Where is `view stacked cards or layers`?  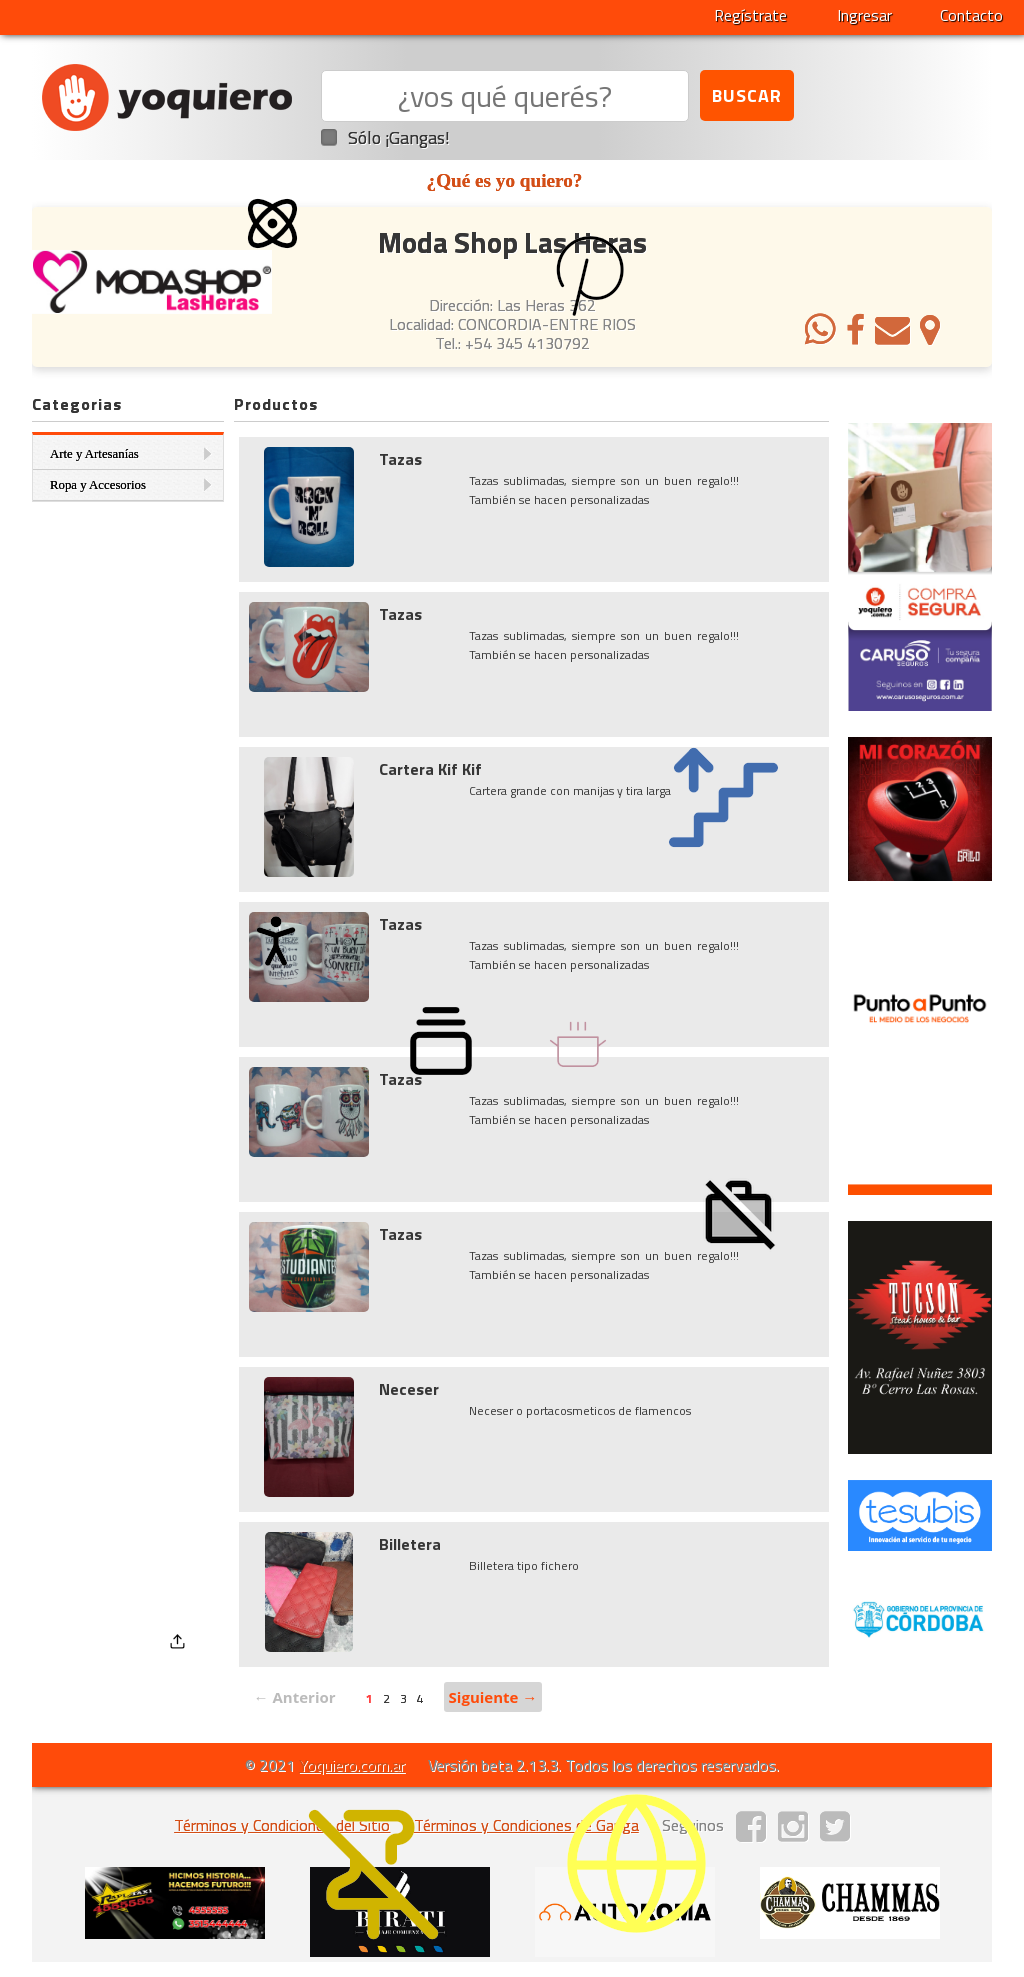
view stacked cards or layers is located at coordinates (441, 1041).